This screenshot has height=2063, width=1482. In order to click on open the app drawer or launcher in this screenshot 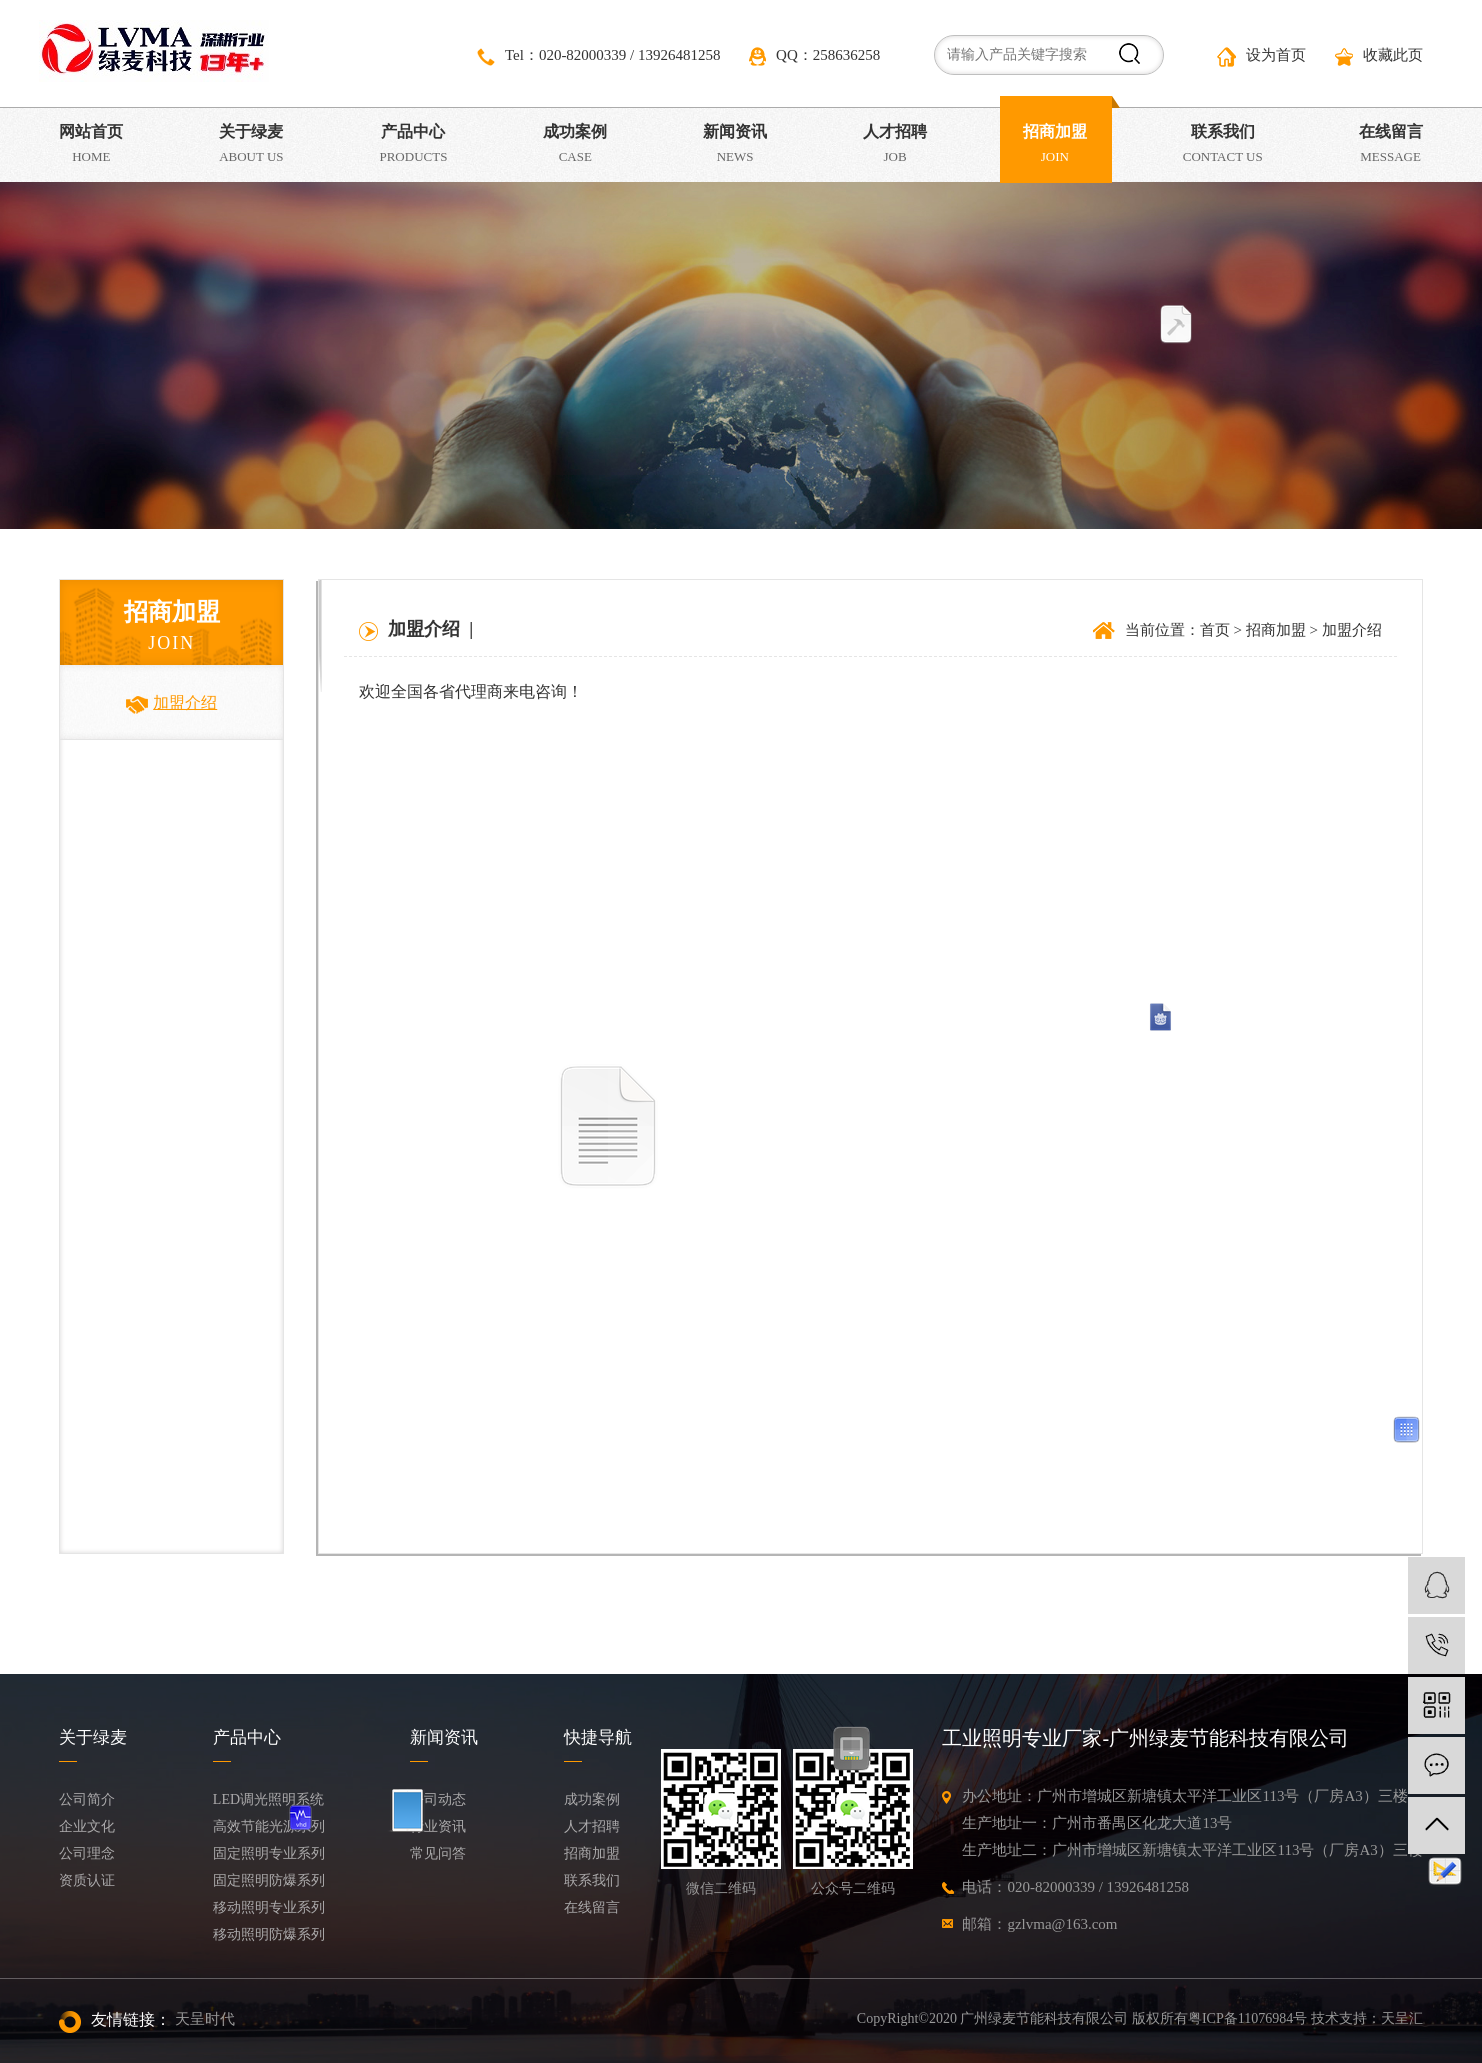, I will do `click(1406, 1429)`.